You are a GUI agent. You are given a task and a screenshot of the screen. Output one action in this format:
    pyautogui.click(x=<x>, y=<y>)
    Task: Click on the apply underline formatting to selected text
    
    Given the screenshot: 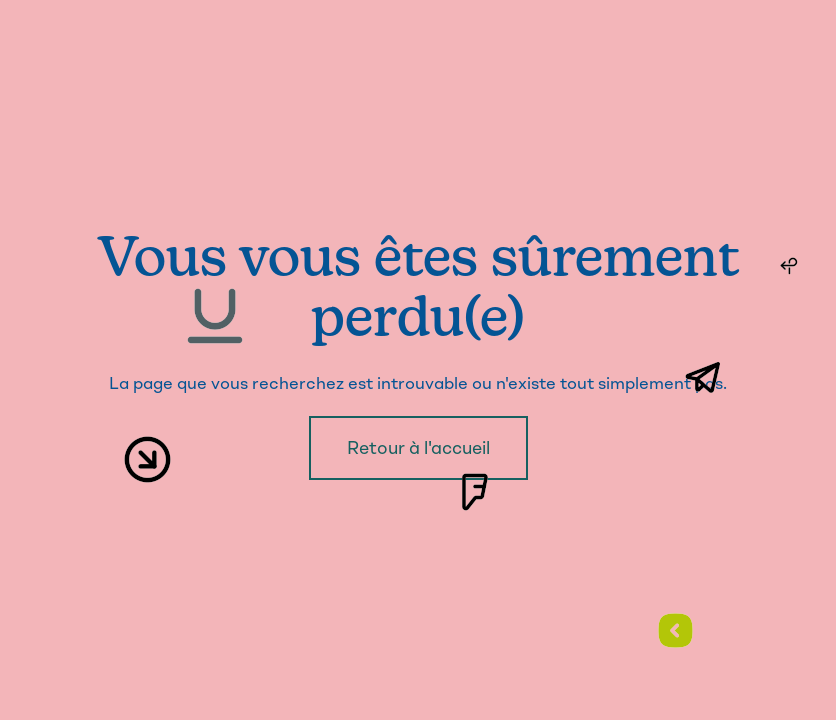 What is the action you would take?
    pyautogui.click(x=215, y=316)
    